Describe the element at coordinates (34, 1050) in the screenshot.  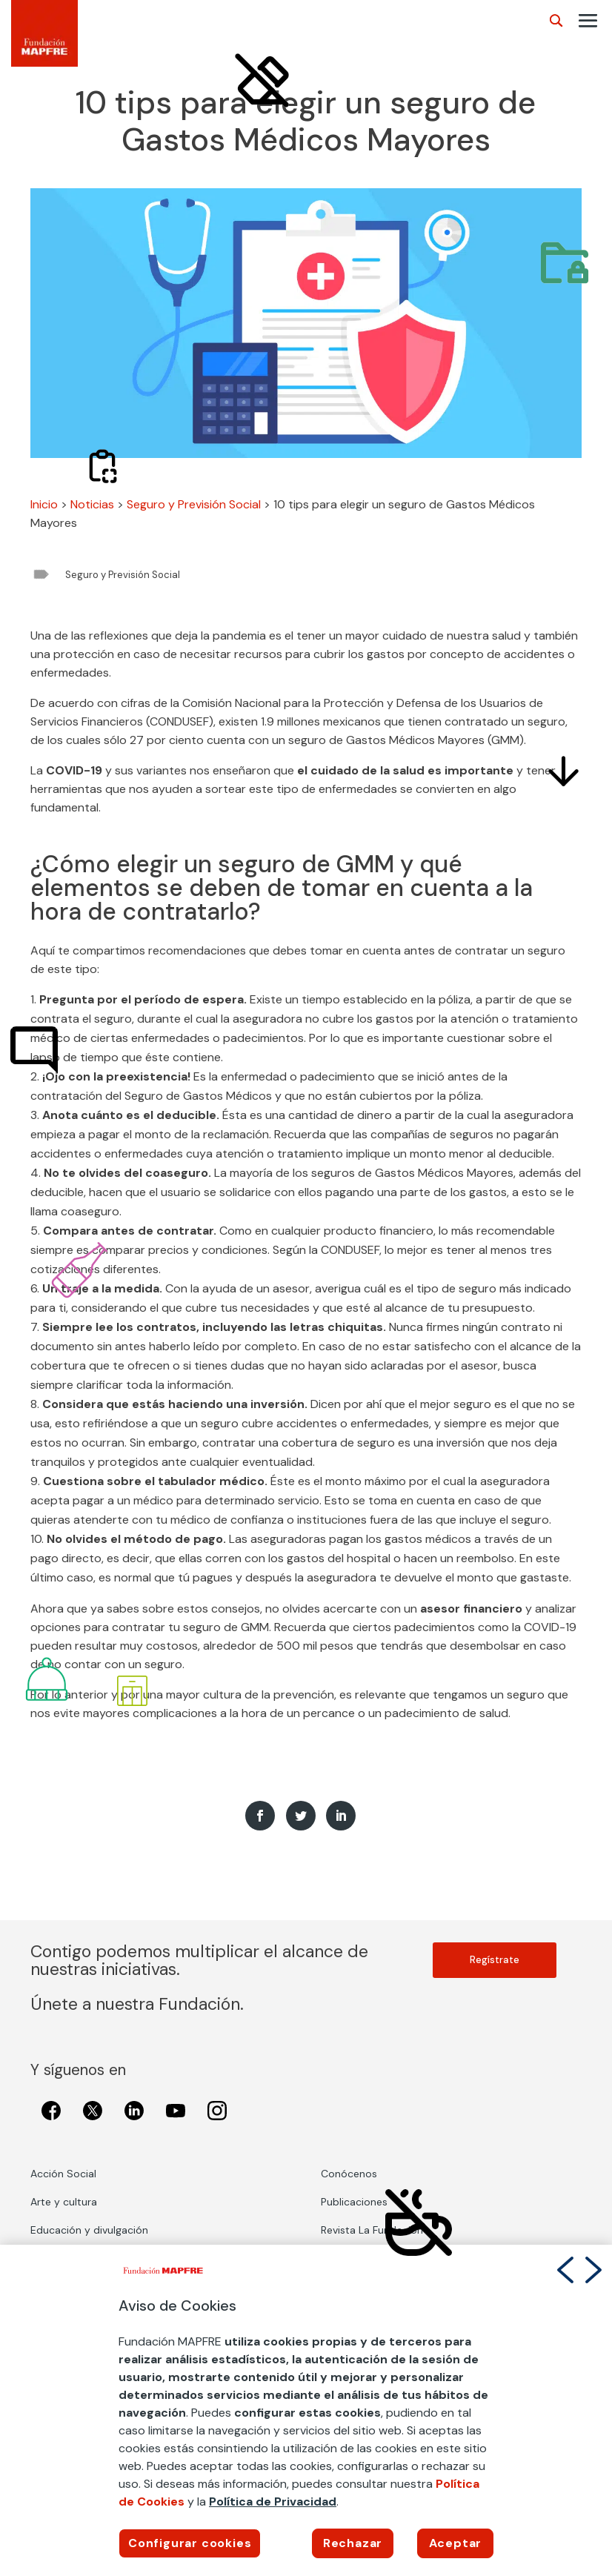
I see `open comments or discussion thread` at that location.